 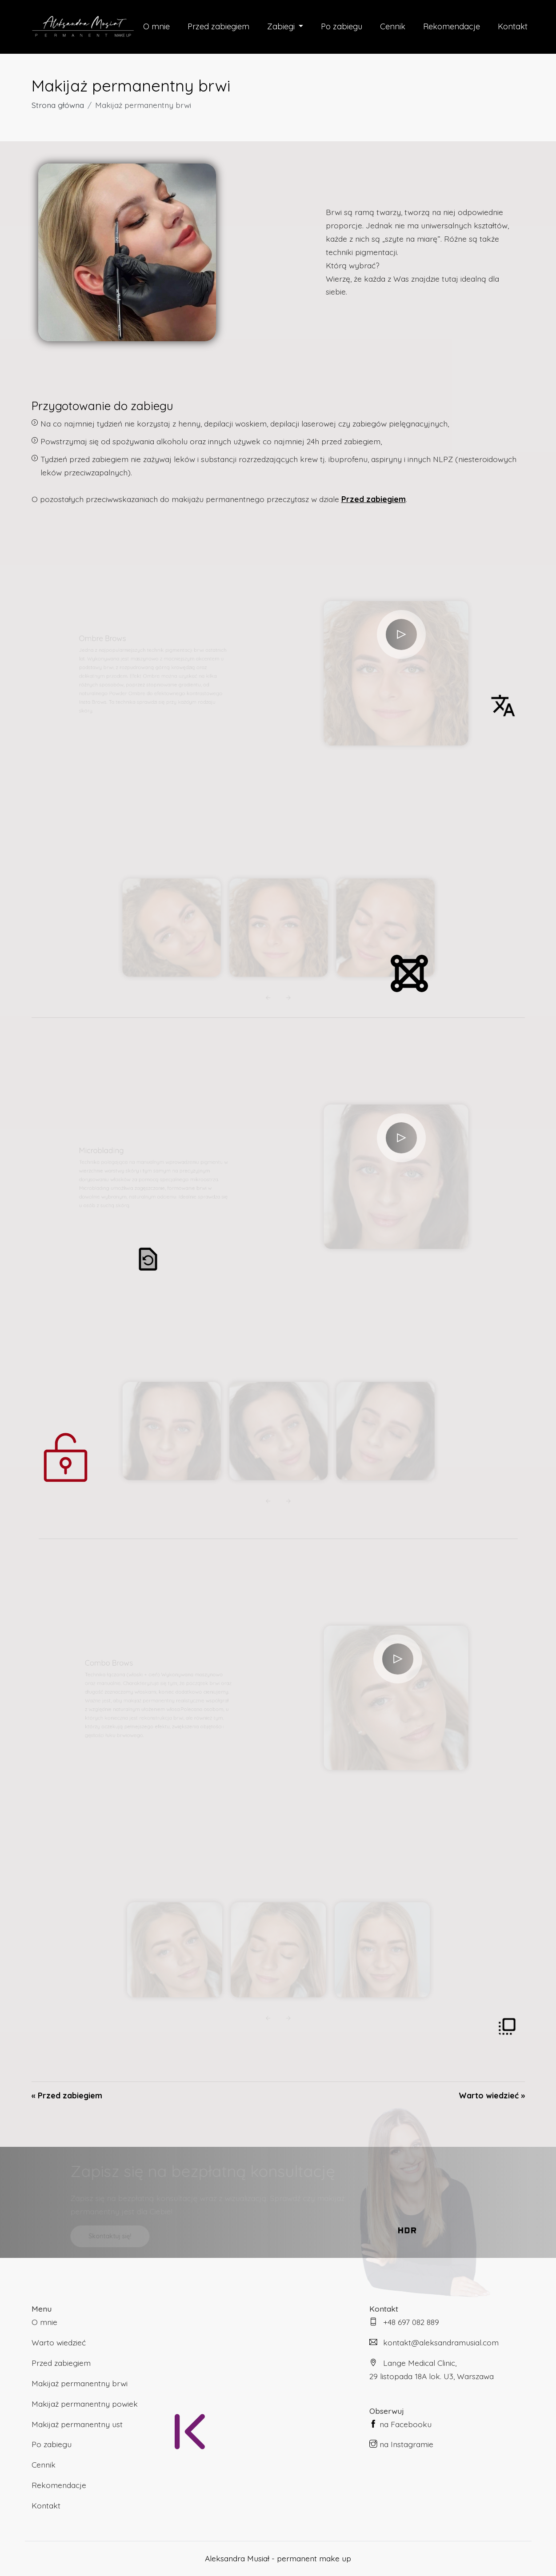 I want to click on restore a previous version of a document, so click(x=148, y=1259).